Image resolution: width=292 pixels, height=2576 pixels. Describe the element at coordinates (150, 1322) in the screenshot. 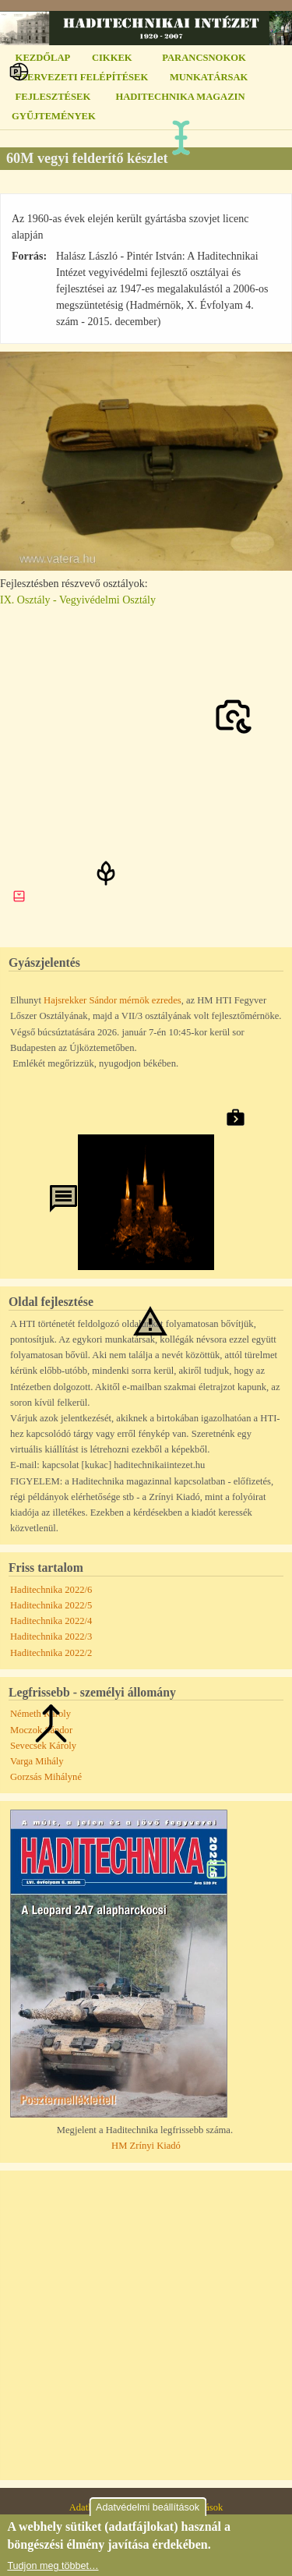

I see `indicates a warning or caution state` at that location.